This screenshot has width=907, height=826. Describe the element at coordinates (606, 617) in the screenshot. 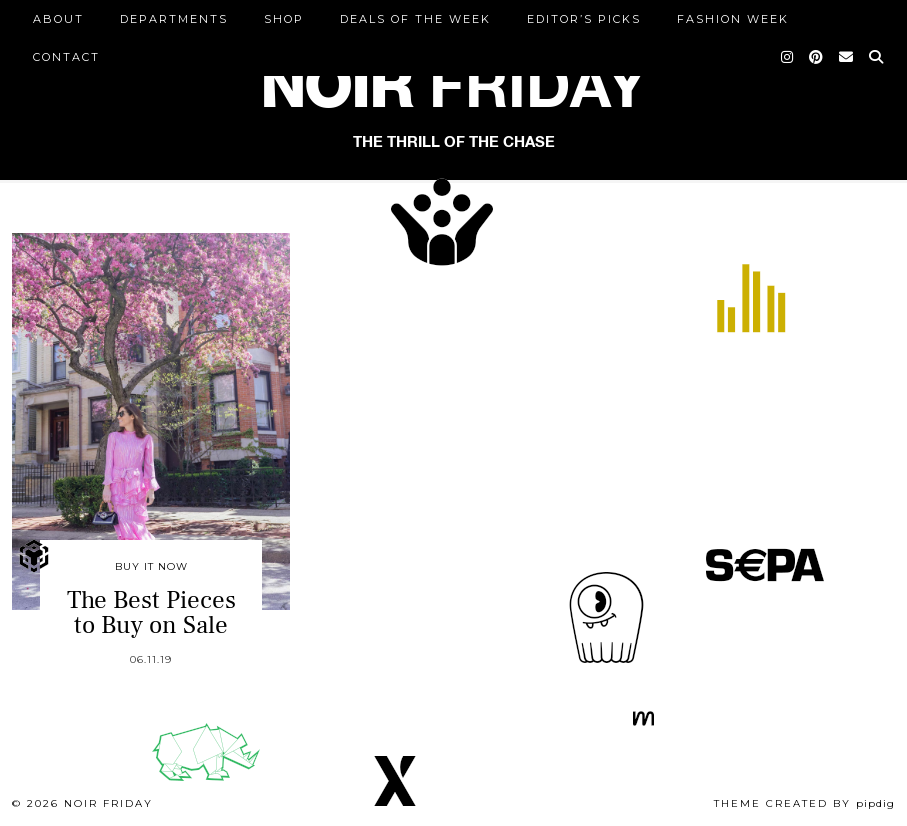

I see `ScyllaDB logo` at that location.